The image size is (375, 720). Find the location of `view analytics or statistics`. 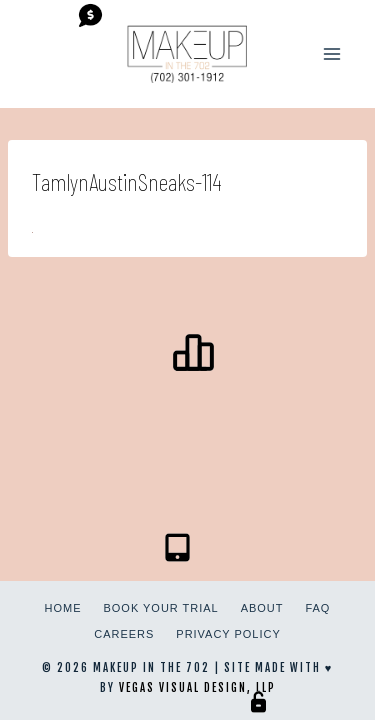

view analytics or statistics is located at coordinates (193, 352).